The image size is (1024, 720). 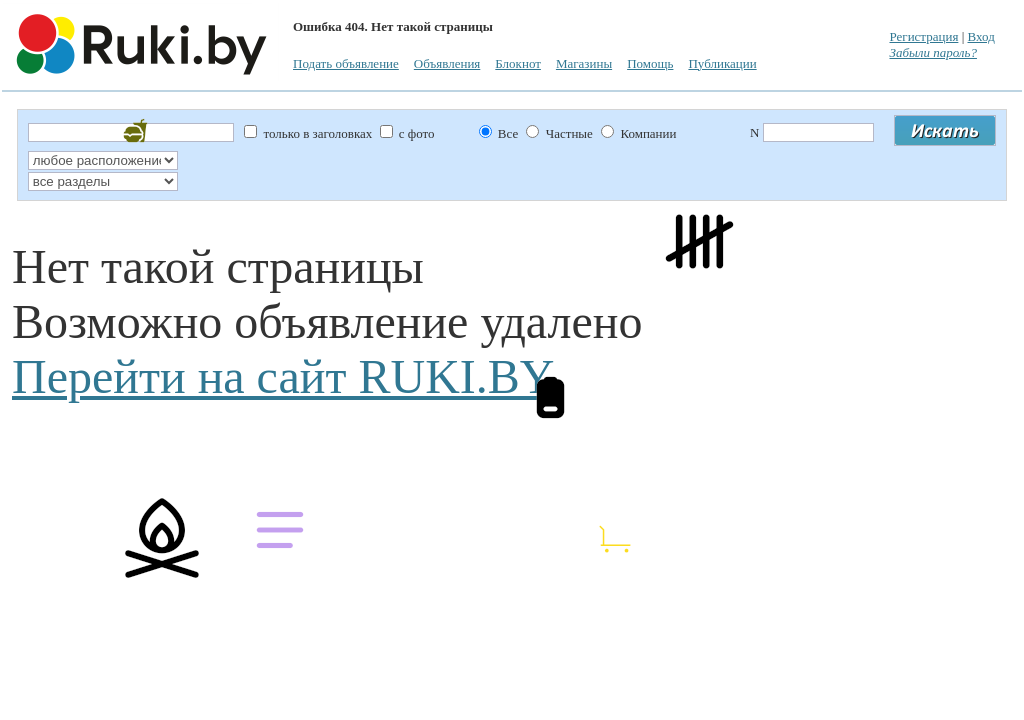 What do you see at coordinates (280, 530) in the screenshot?
I see `justify text alignment` at bounding box center [280, 530].